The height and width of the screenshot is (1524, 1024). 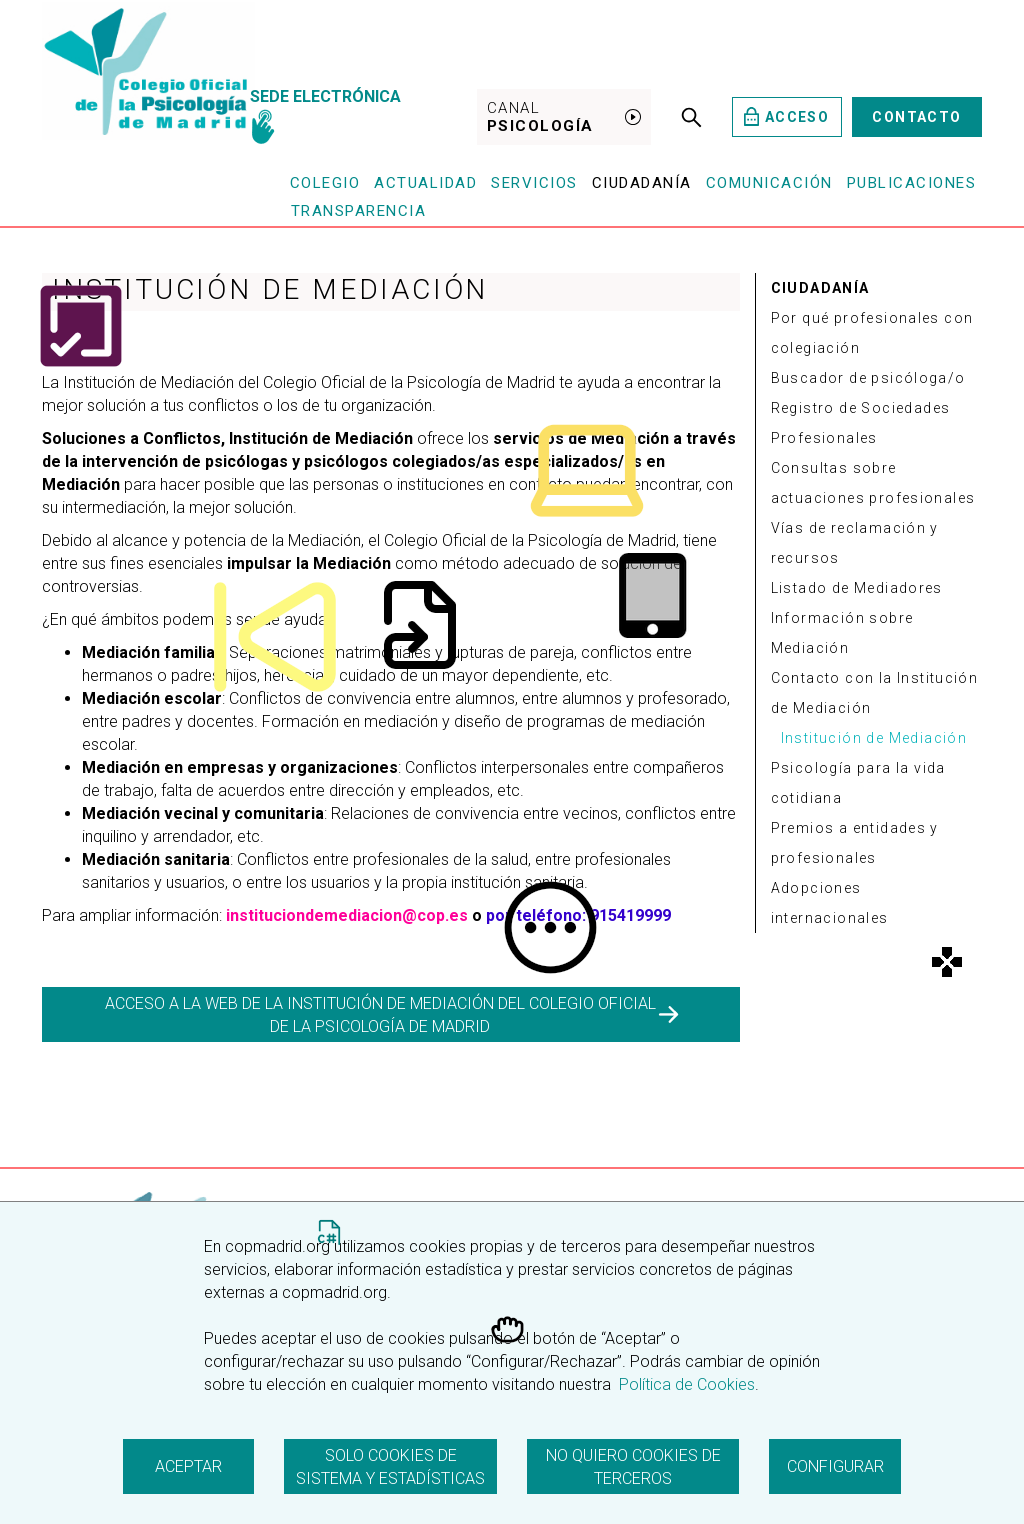 I want to click on mark task as complete, so click(x=81, y=326).